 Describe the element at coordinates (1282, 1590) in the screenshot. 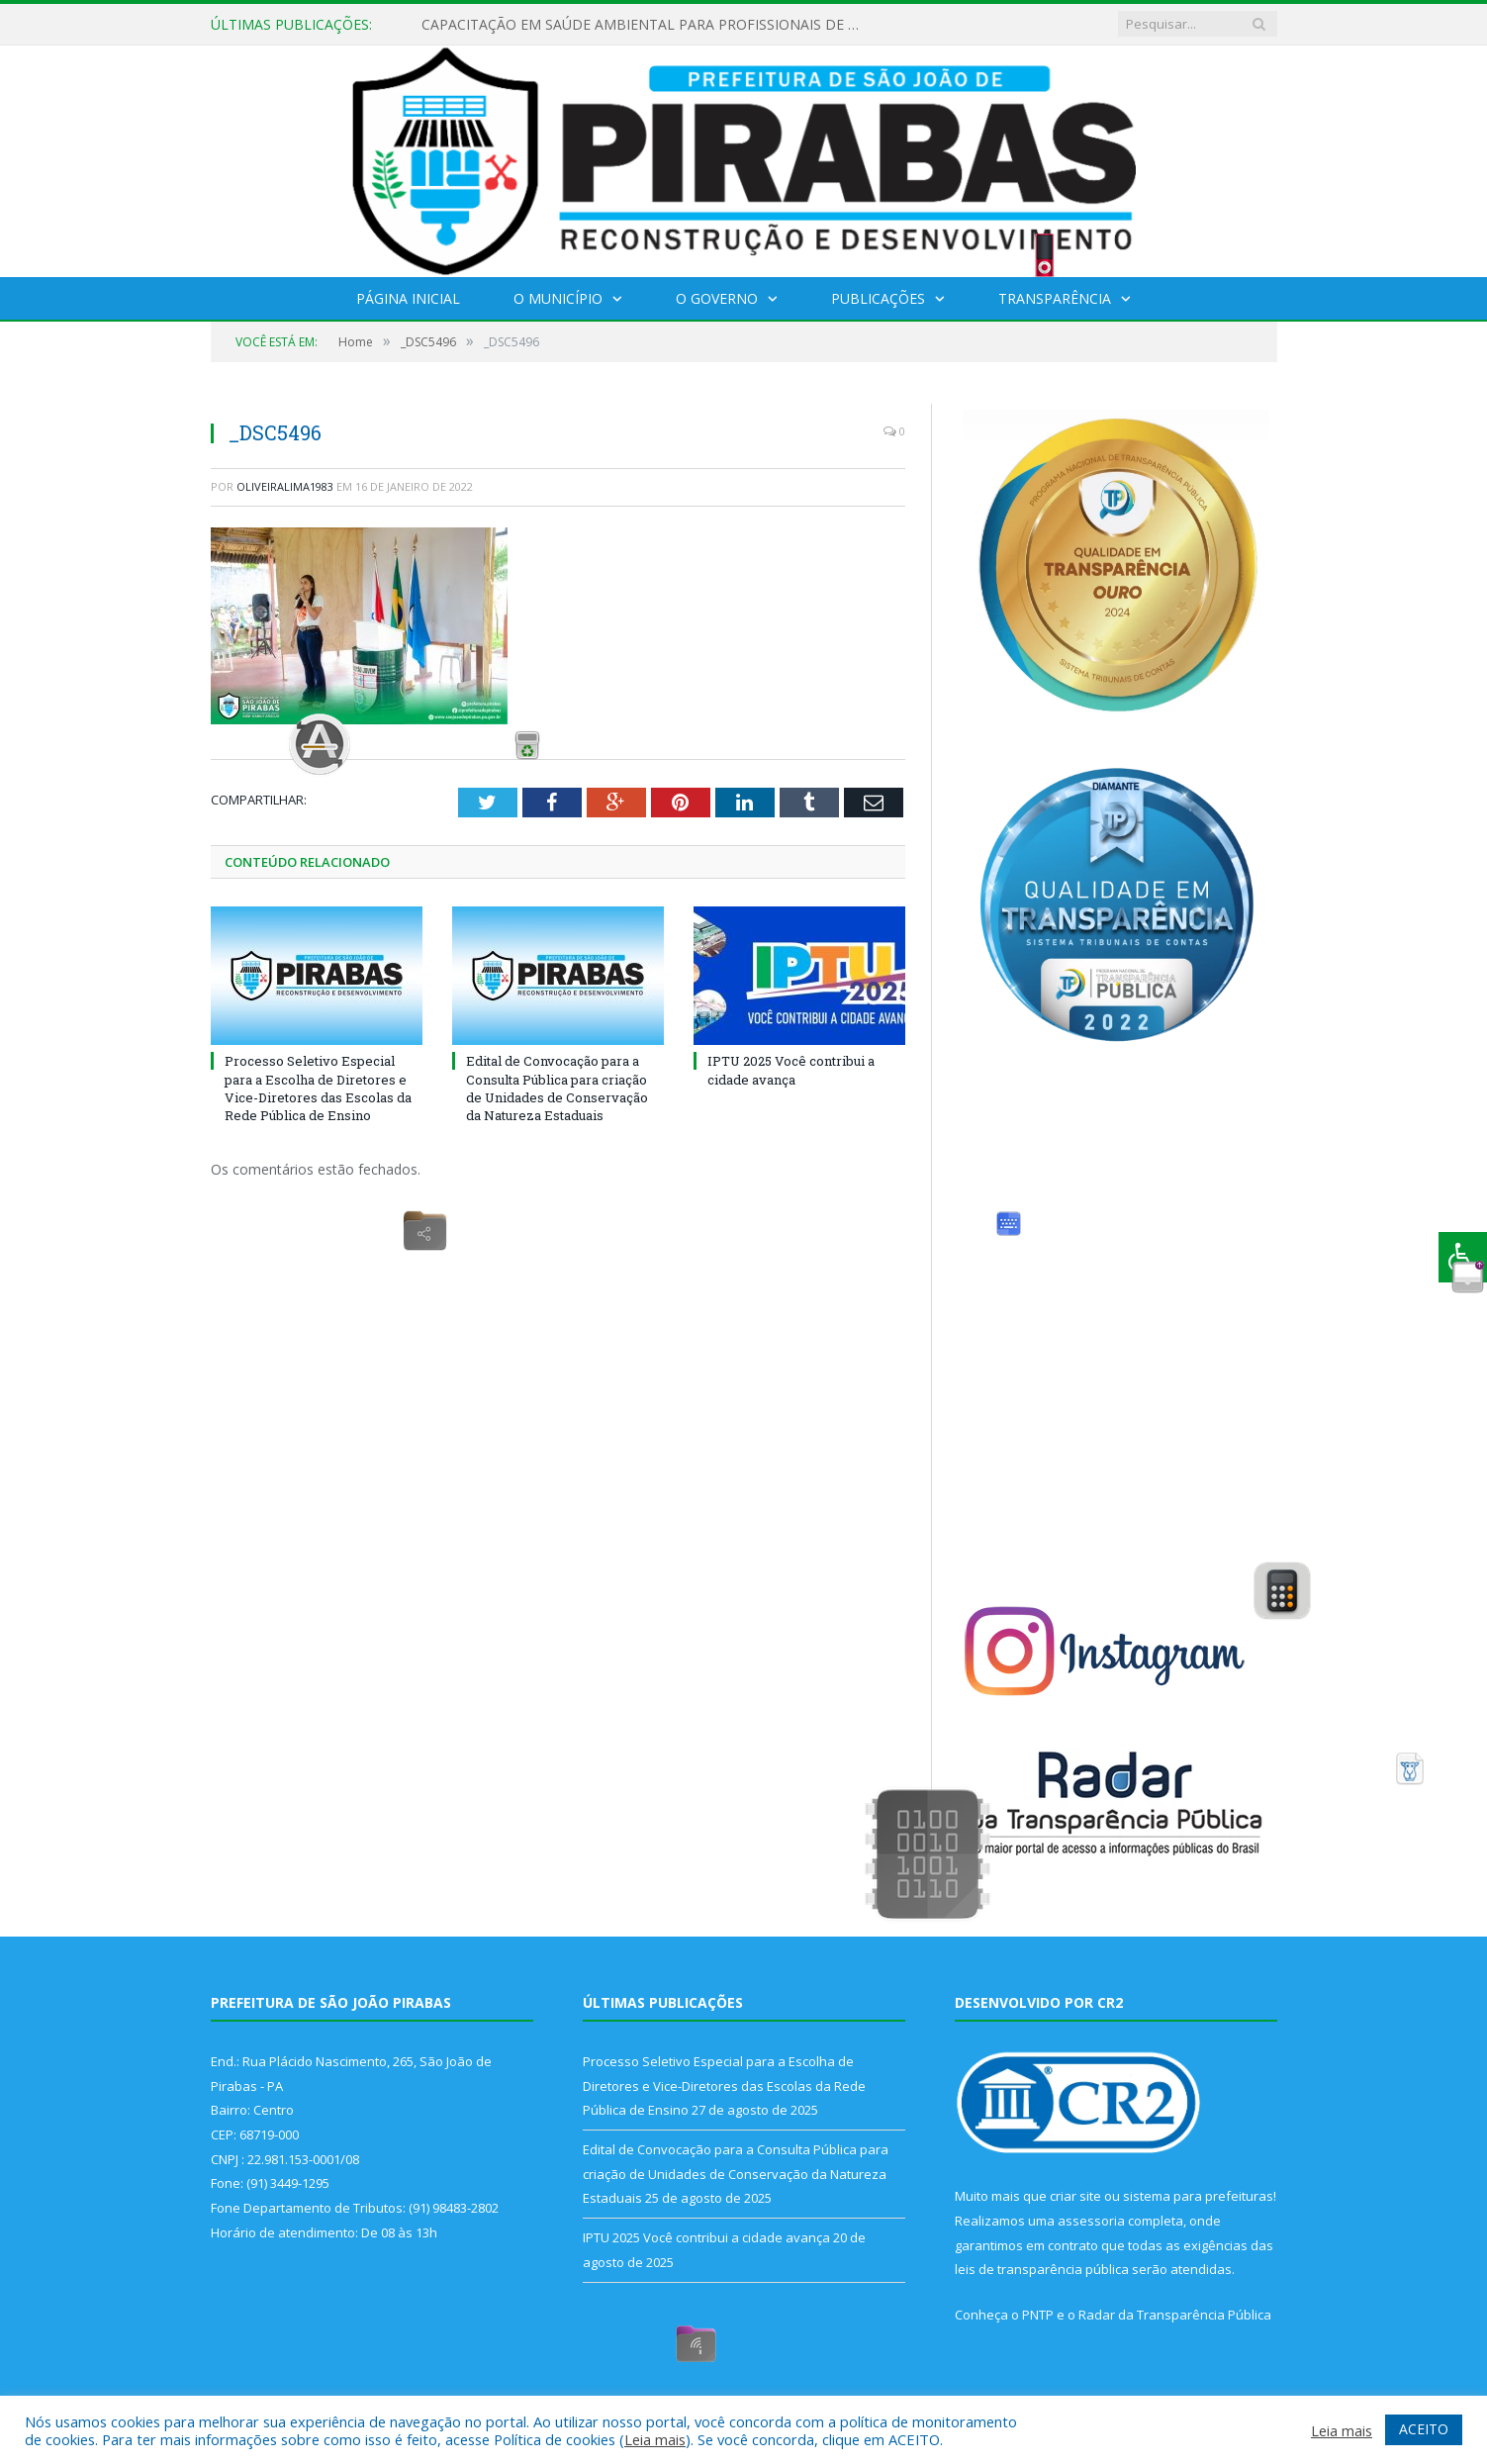

I see `open the calculator app` at that location.